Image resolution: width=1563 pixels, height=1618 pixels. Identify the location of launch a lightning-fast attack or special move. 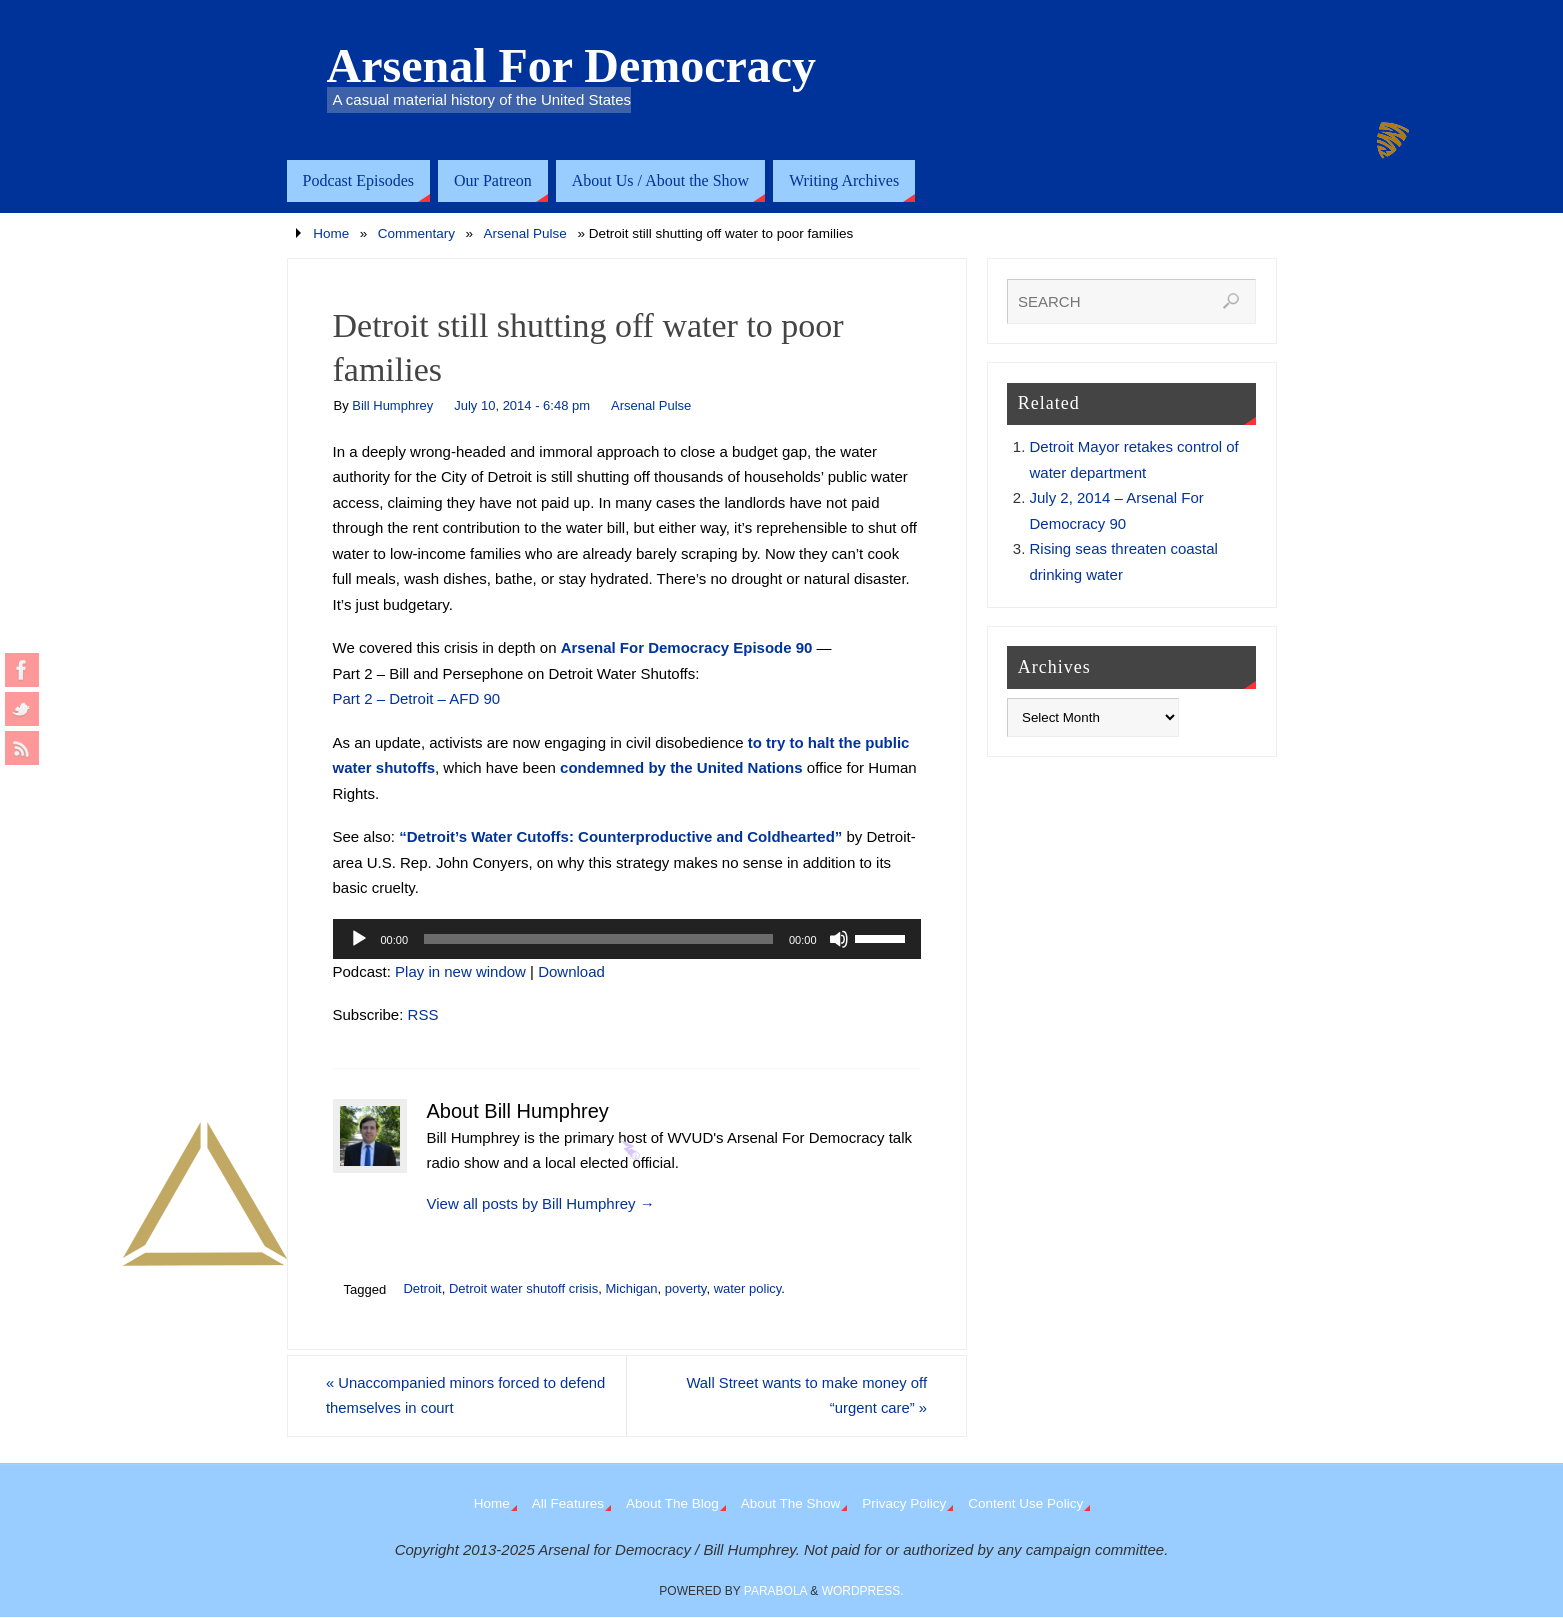
(630, 1150).